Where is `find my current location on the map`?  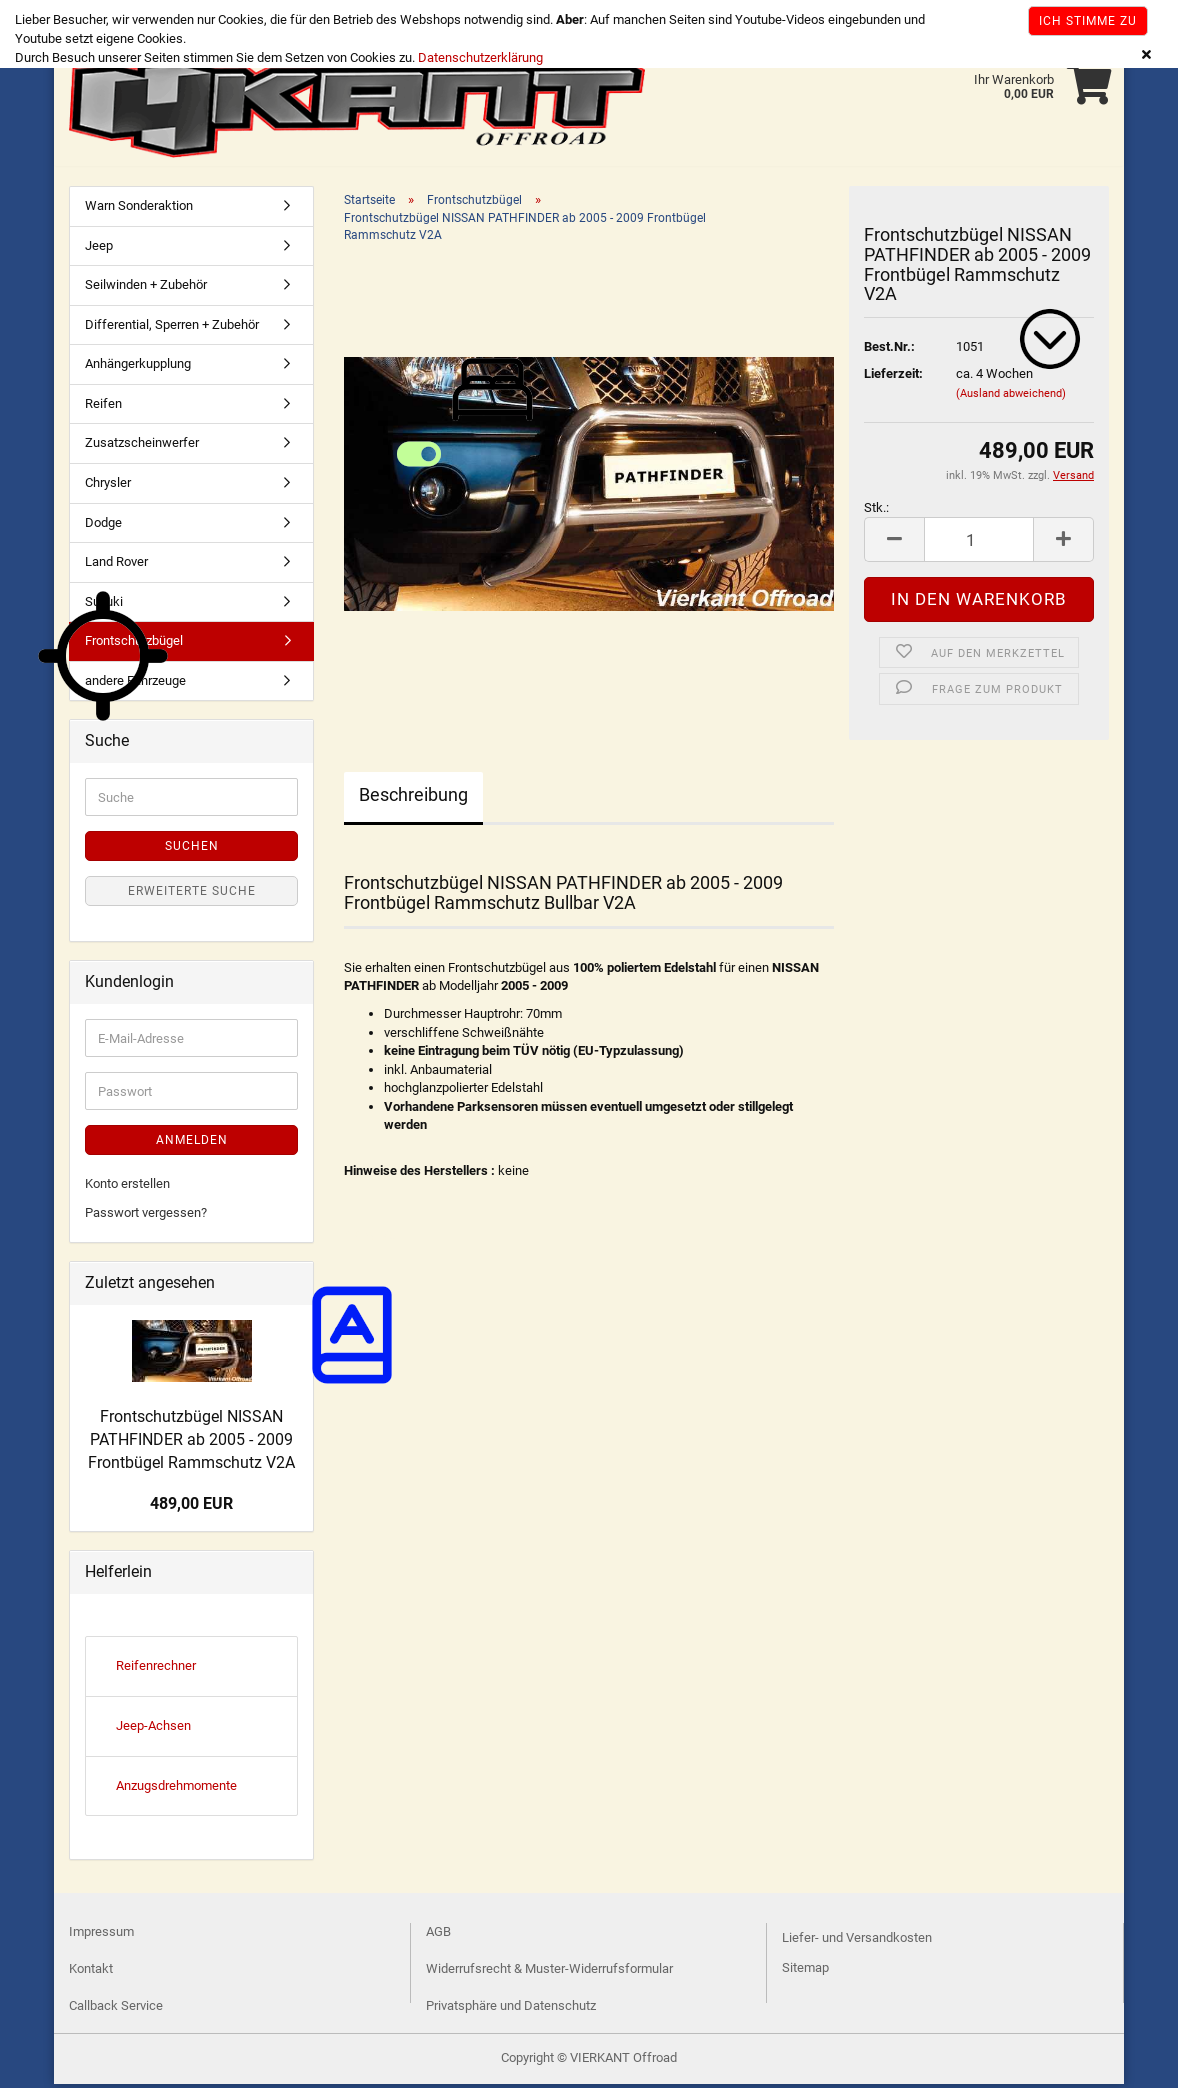 find my current location on the map is located at coordinates (103, 656).